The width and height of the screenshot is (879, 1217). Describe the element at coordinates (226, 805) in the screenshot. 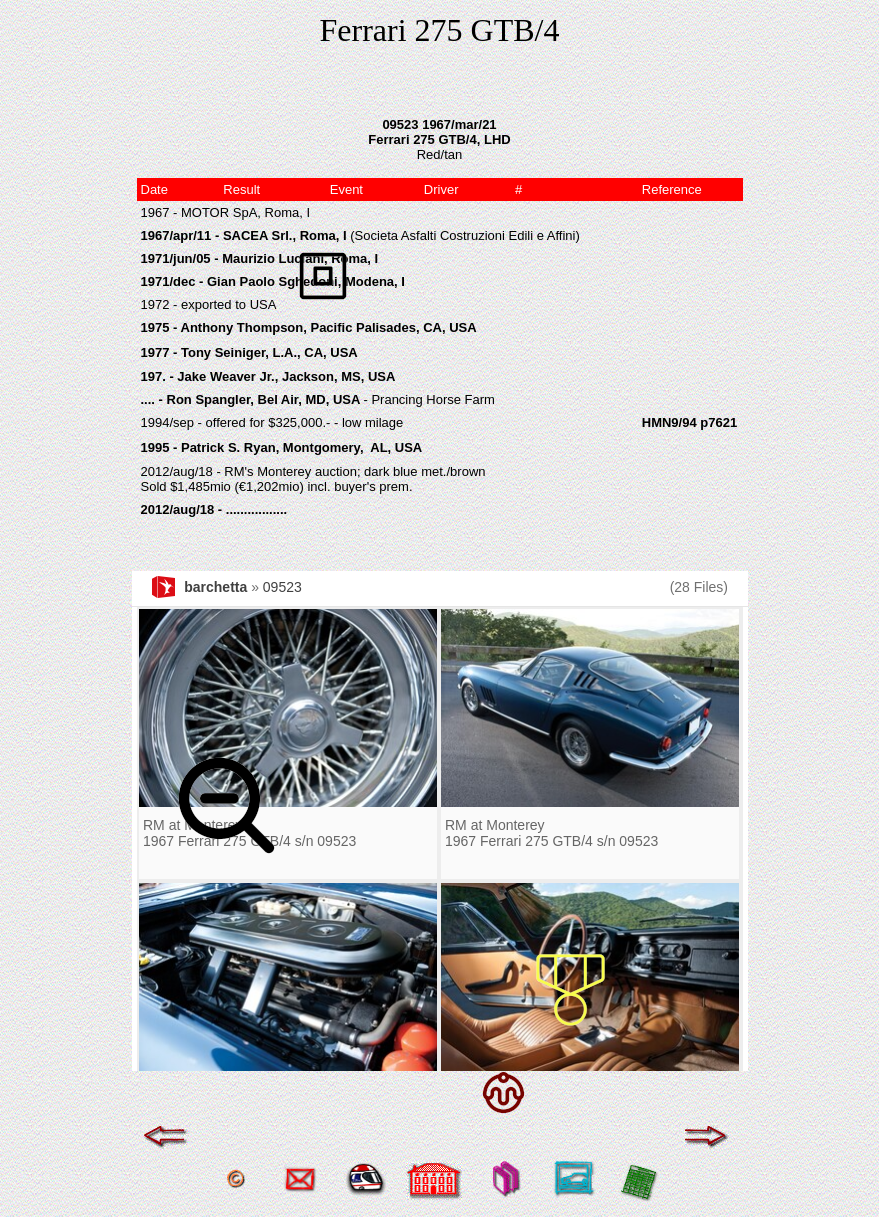

I see `zoom out` at that location.